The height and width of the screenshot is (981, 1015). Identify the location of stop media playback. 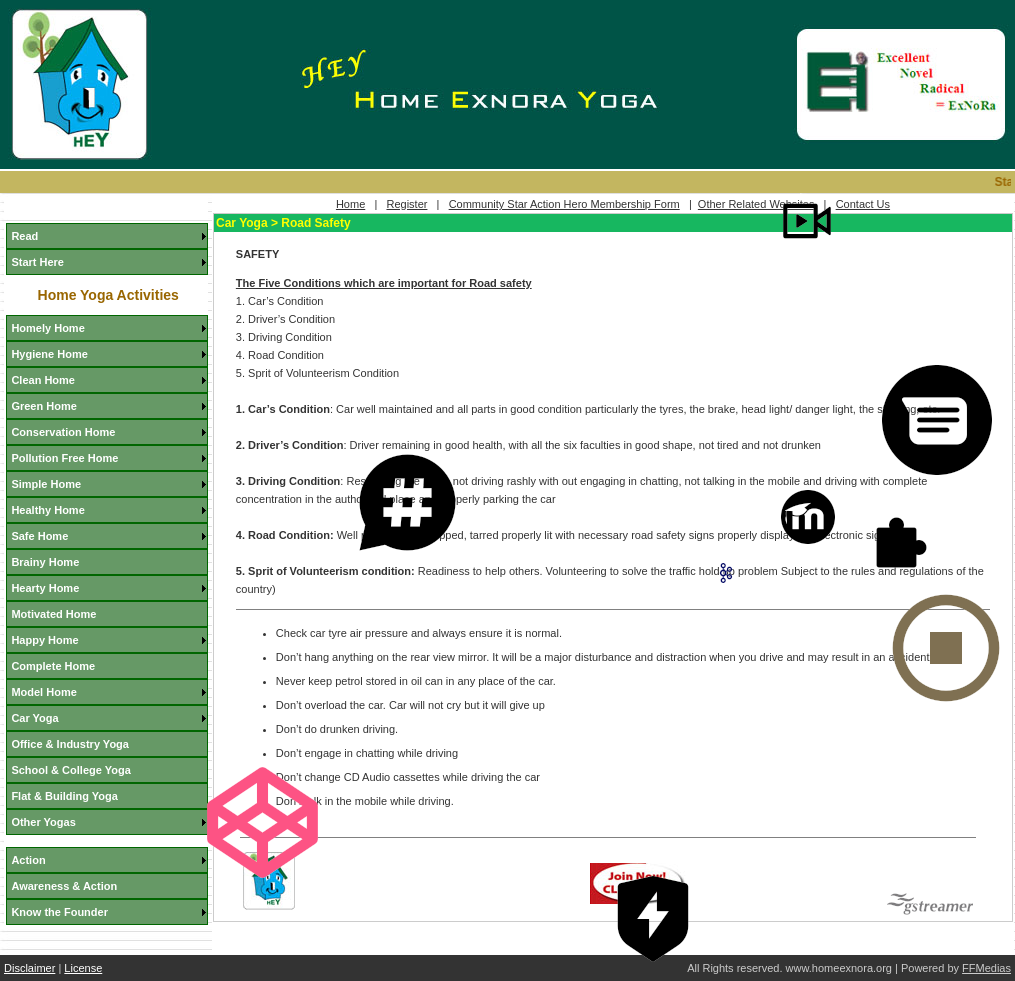
(946, 648).